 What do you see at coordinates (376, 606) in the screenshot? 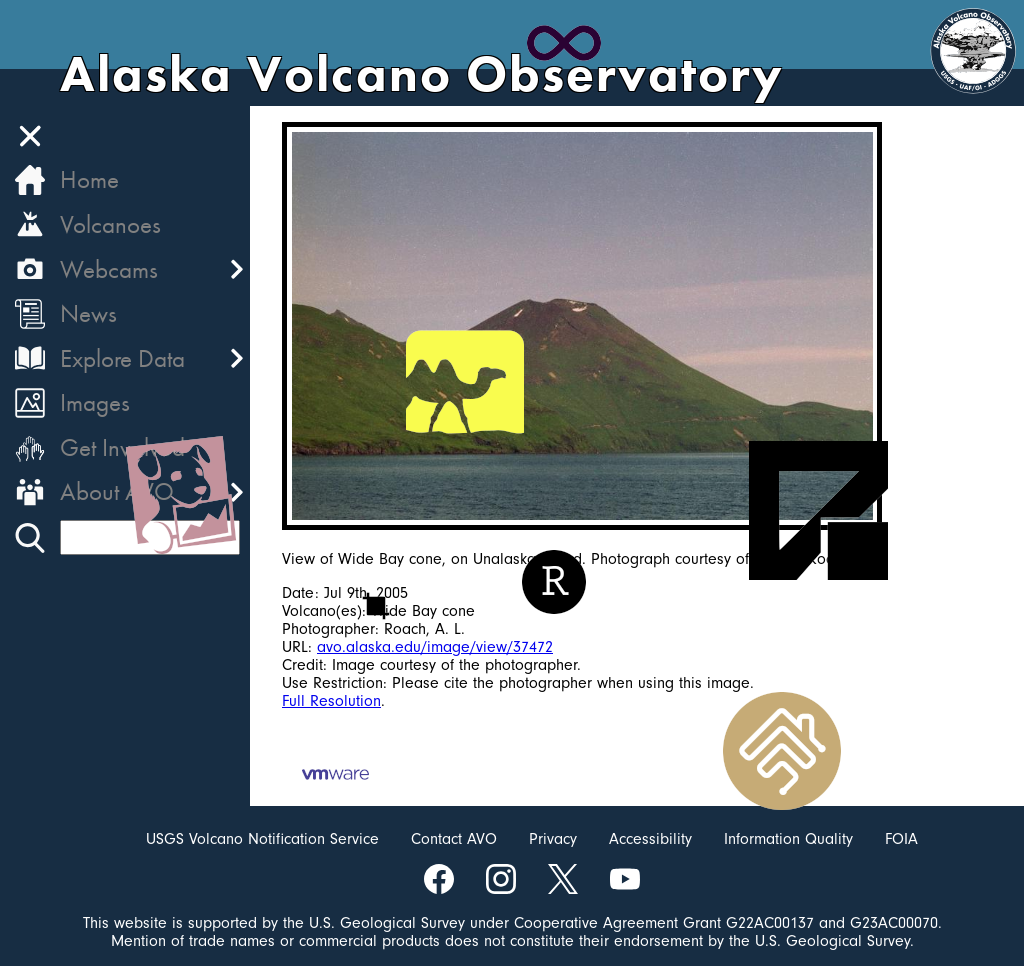
I see `crop an image or photo` at bounding box center [376, 606].